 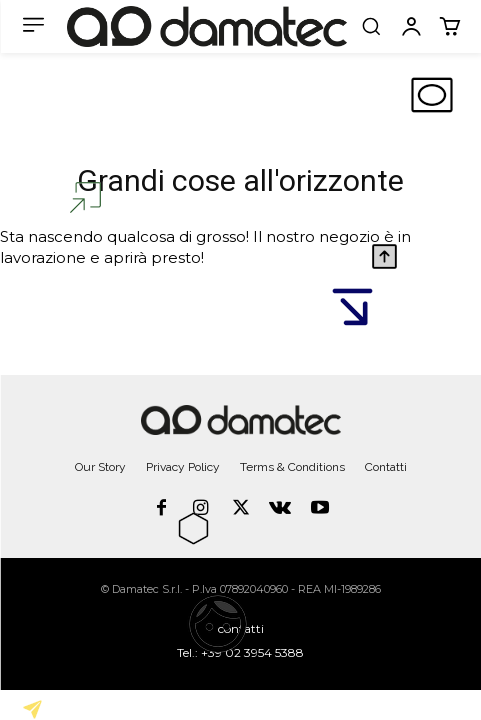 I want to click on import or bring content into the current view, so click(x=85, y=197).